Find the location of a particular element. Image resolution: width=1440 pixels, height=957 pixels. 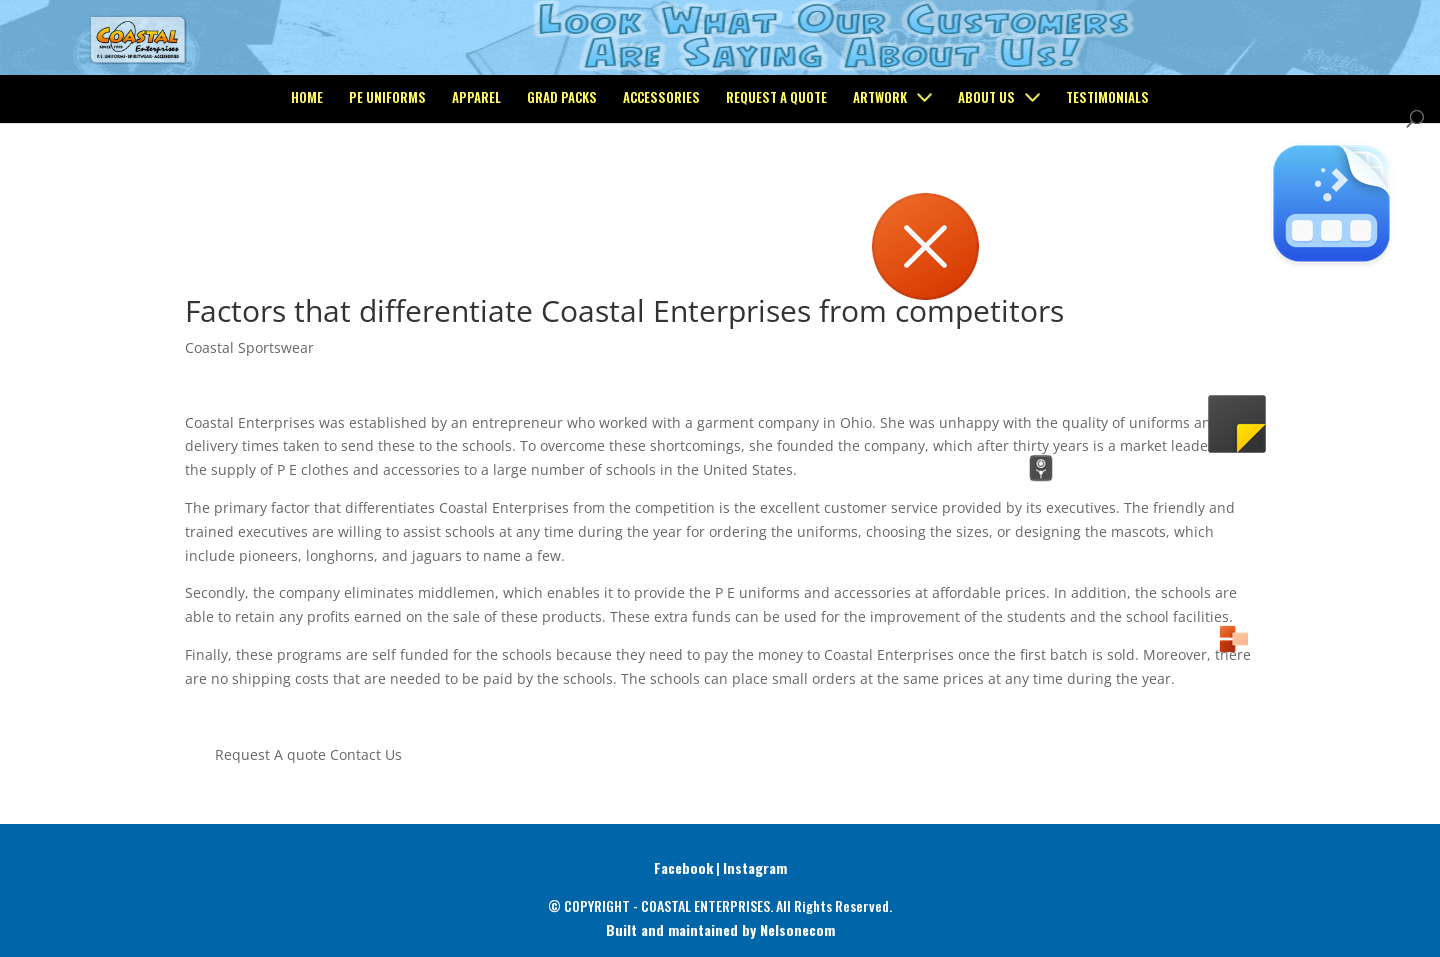

open plasma desktop settings is located at coordinates (1331, 203).